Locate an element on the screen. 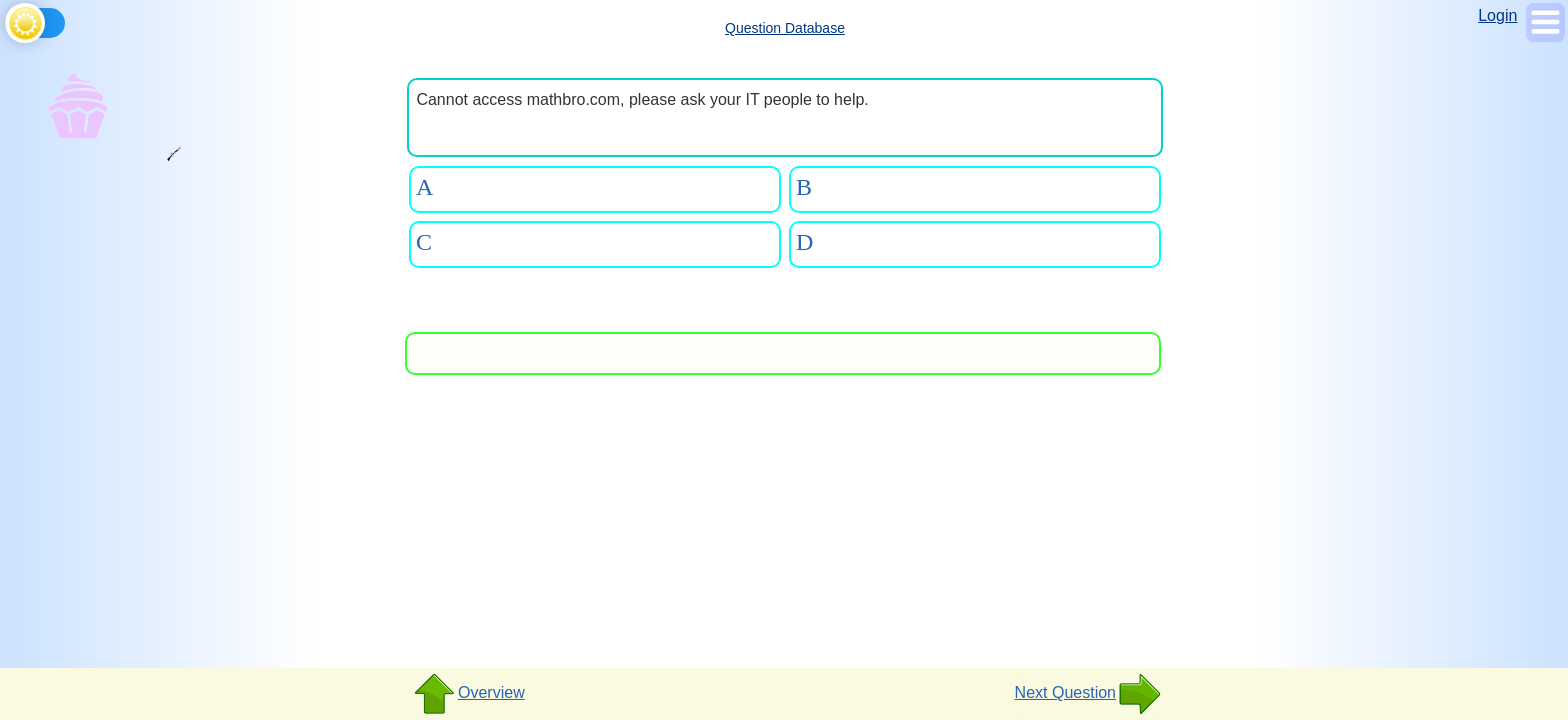  access bakery or dessert options is located at coordinates (78, 104).